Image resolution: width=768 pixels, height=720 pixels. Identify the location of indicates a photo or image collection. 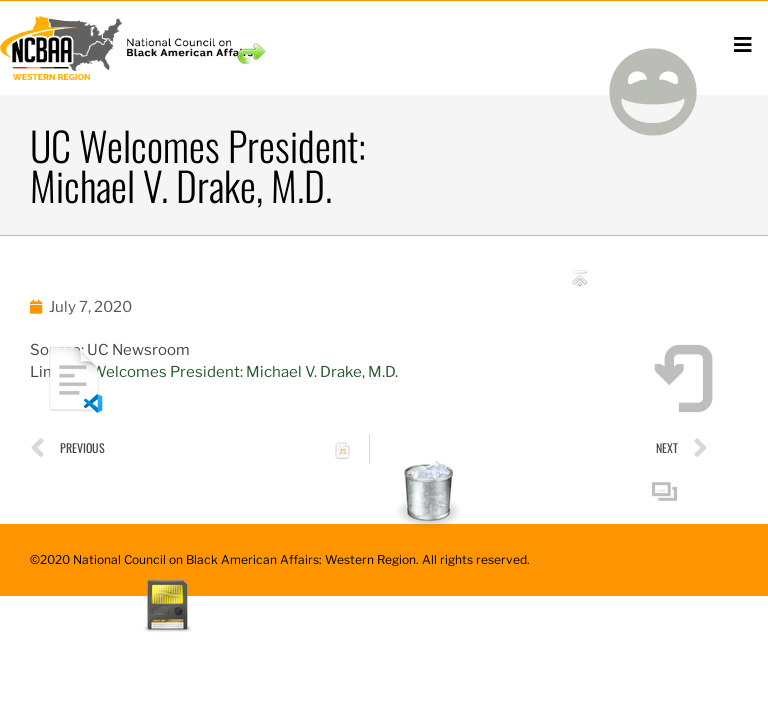
(664, 491).